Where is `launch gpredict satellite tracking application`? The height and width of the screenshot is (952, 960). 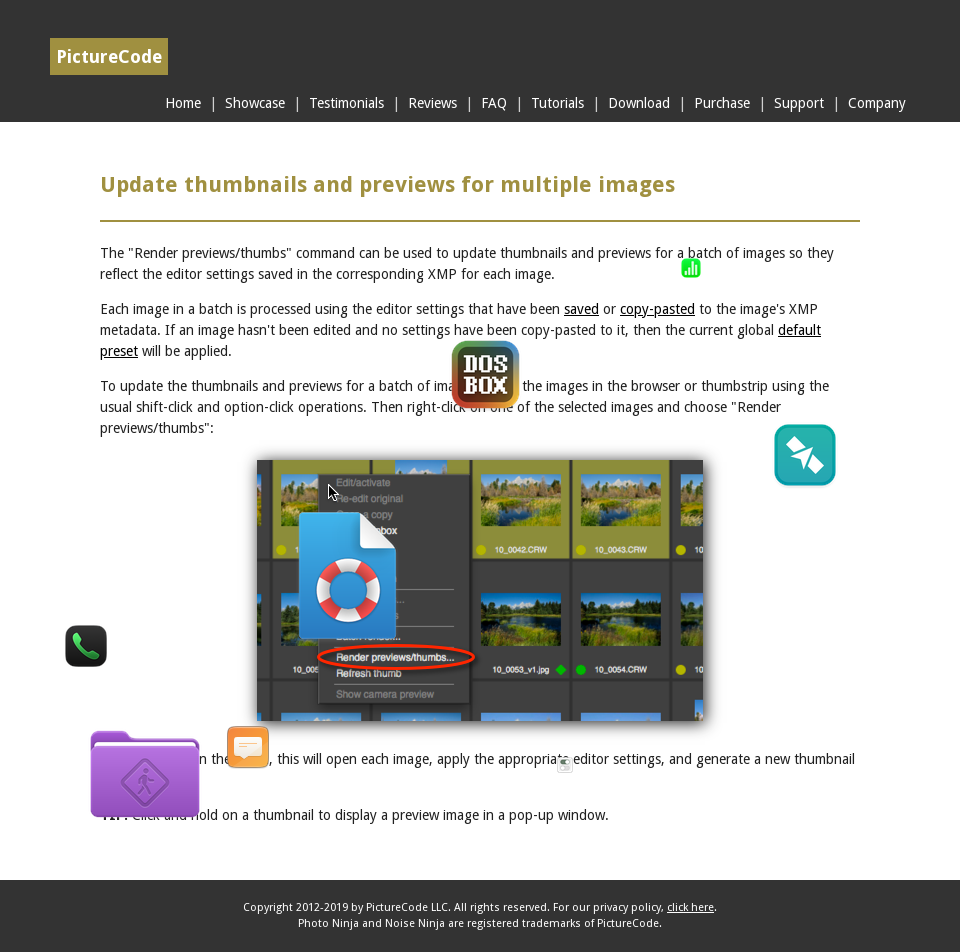
launch gpredict satellite tracking application is located at coordinates (805, 455).